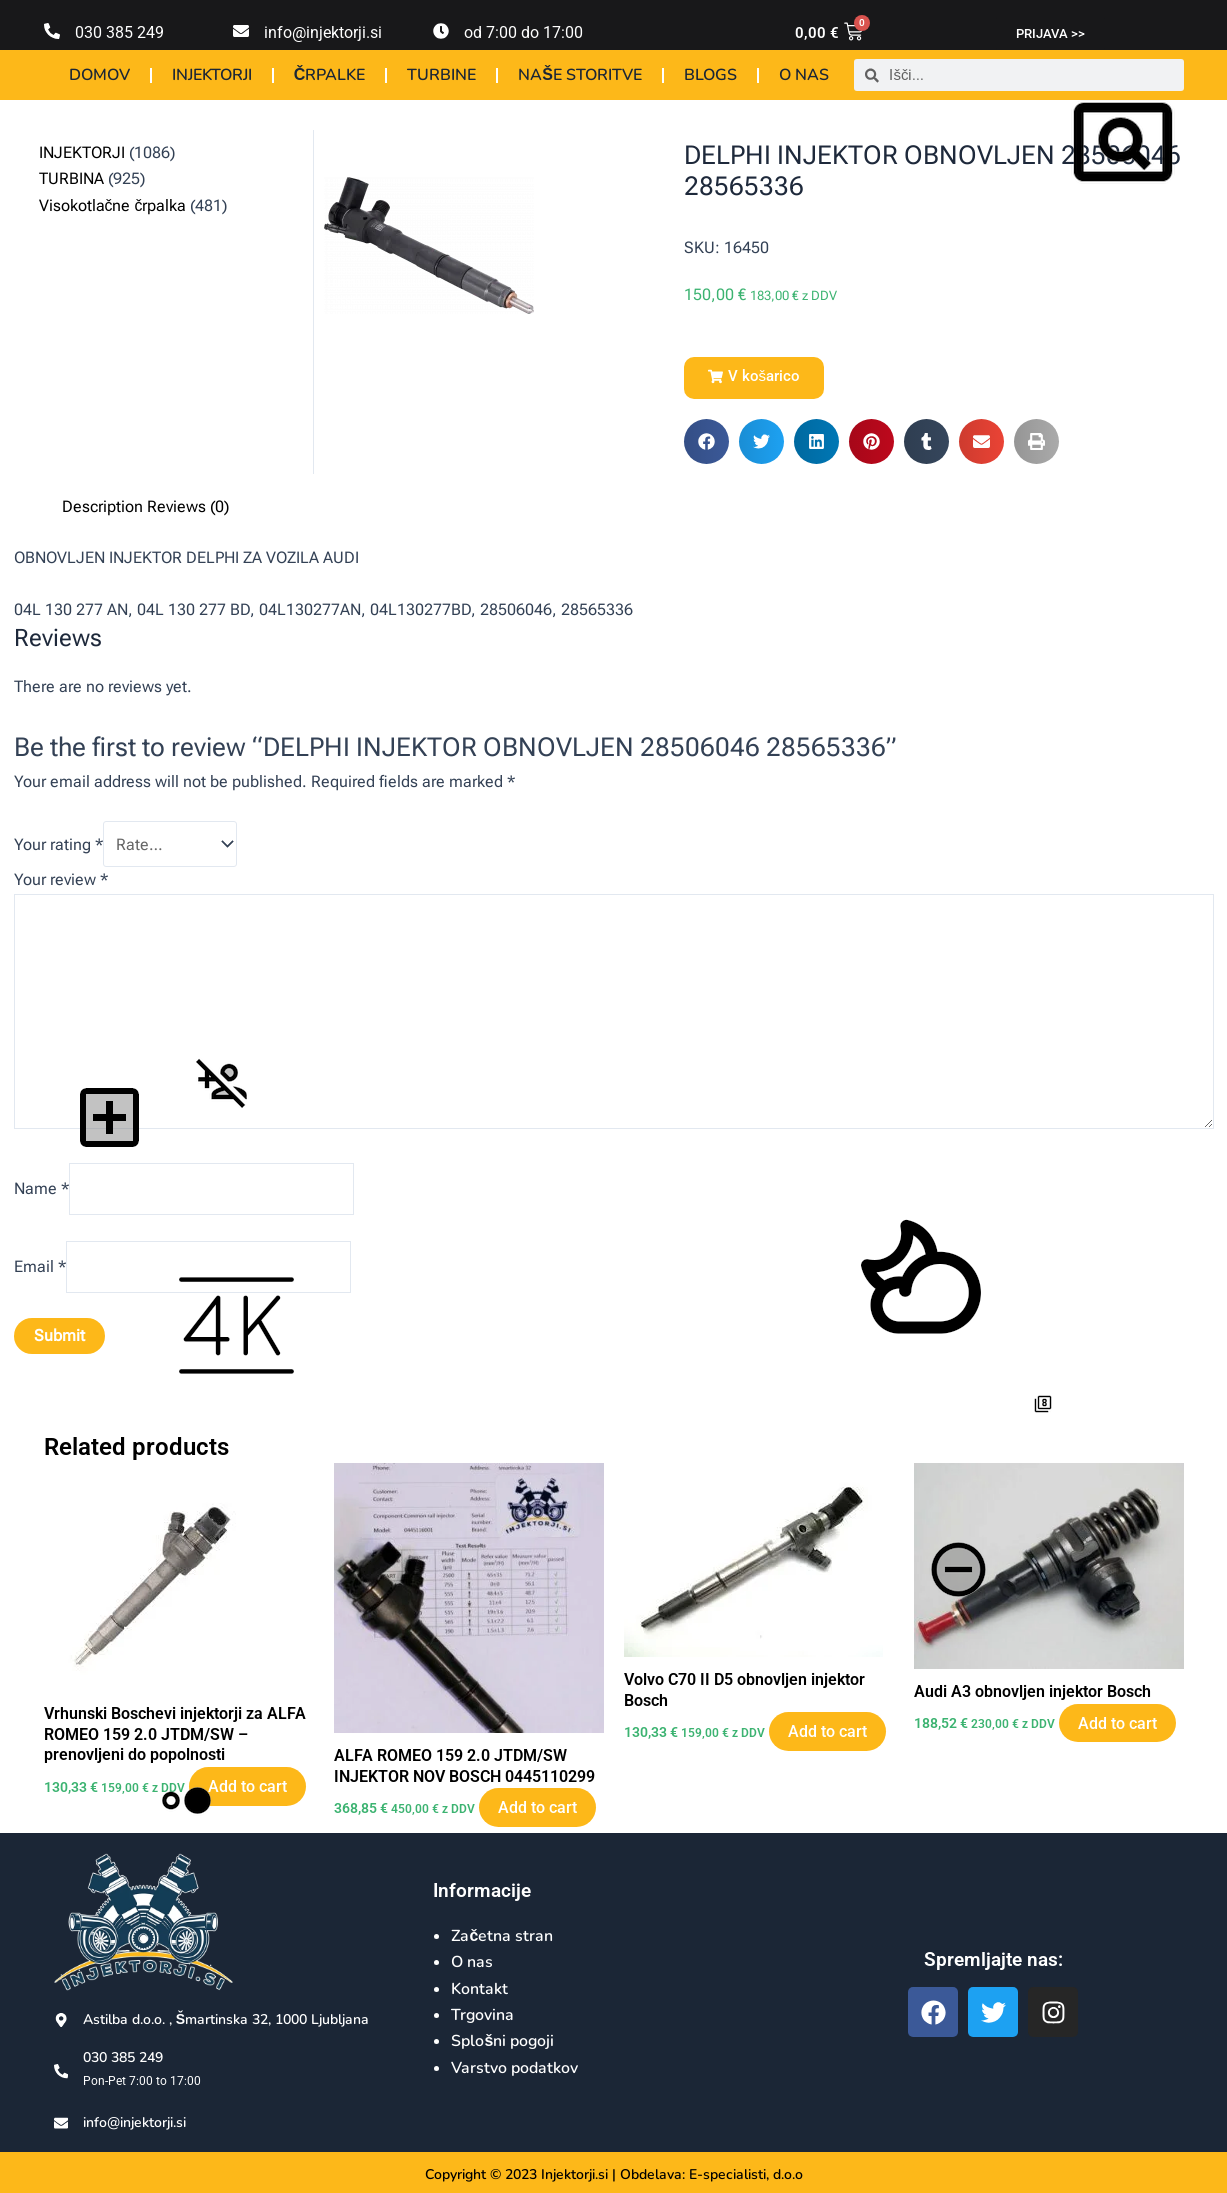  What do you see at coordinates (109, 1117) in the screenshot?
I see `add a new item or content` at bounding box center [109, 1117].